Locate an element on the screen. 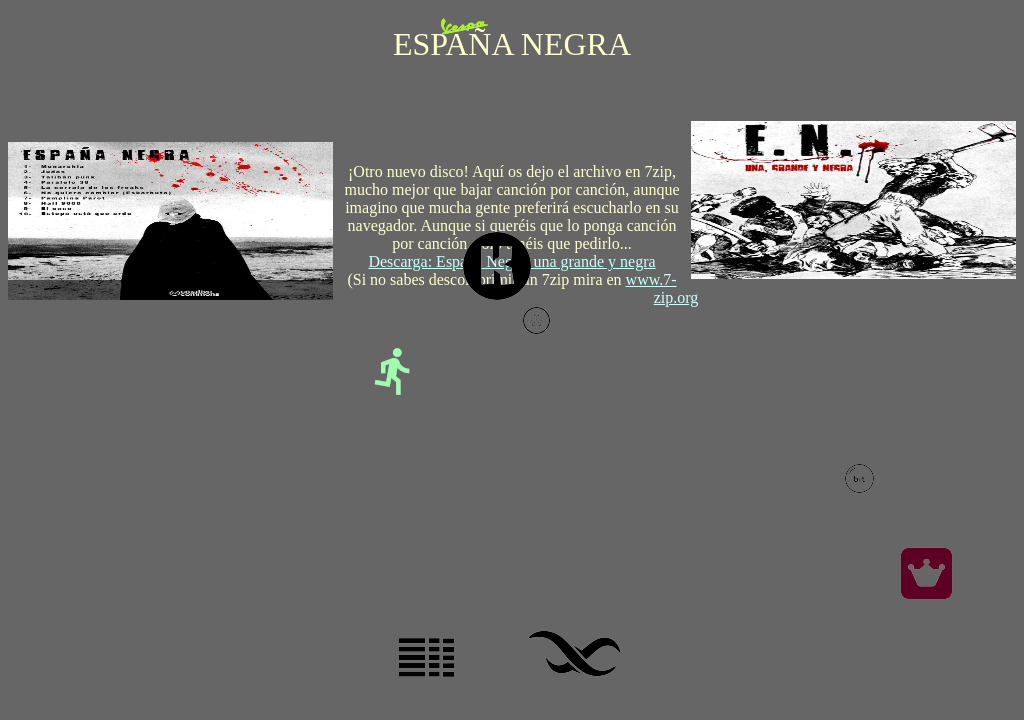 This screenshot has width=1024, height=720. tRPC framework logo is located at coordinates (536, 320).